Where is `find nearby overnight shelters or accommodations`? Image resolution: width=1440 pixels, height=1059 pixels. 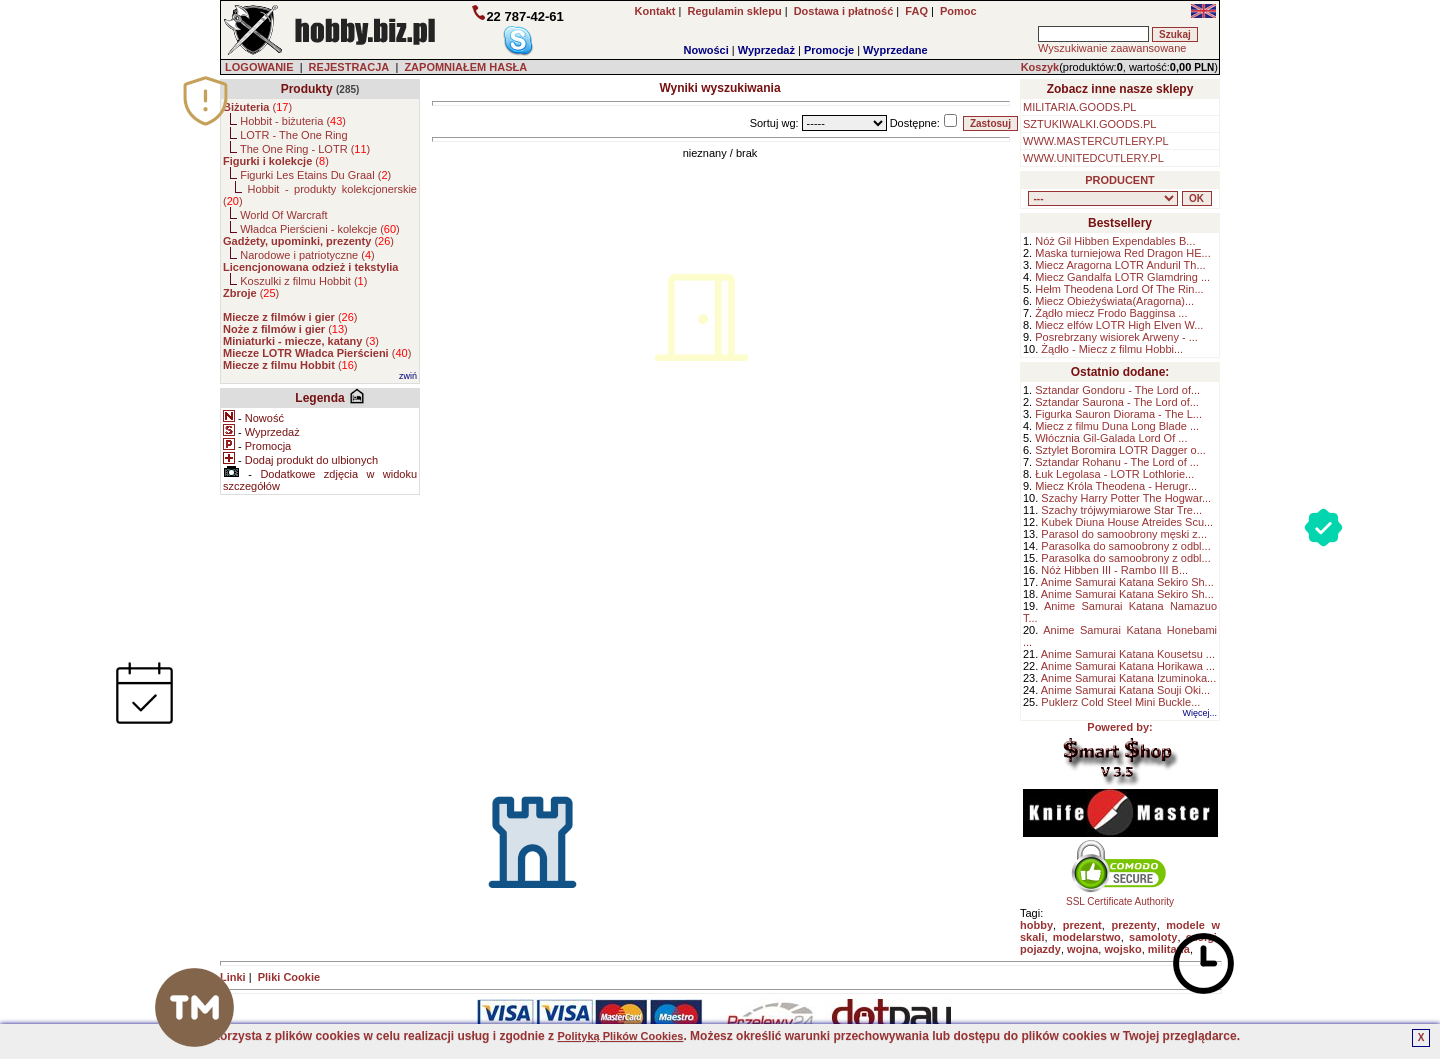 find nearby overnight shelters or accommodations is located at coordinates (357, 396).